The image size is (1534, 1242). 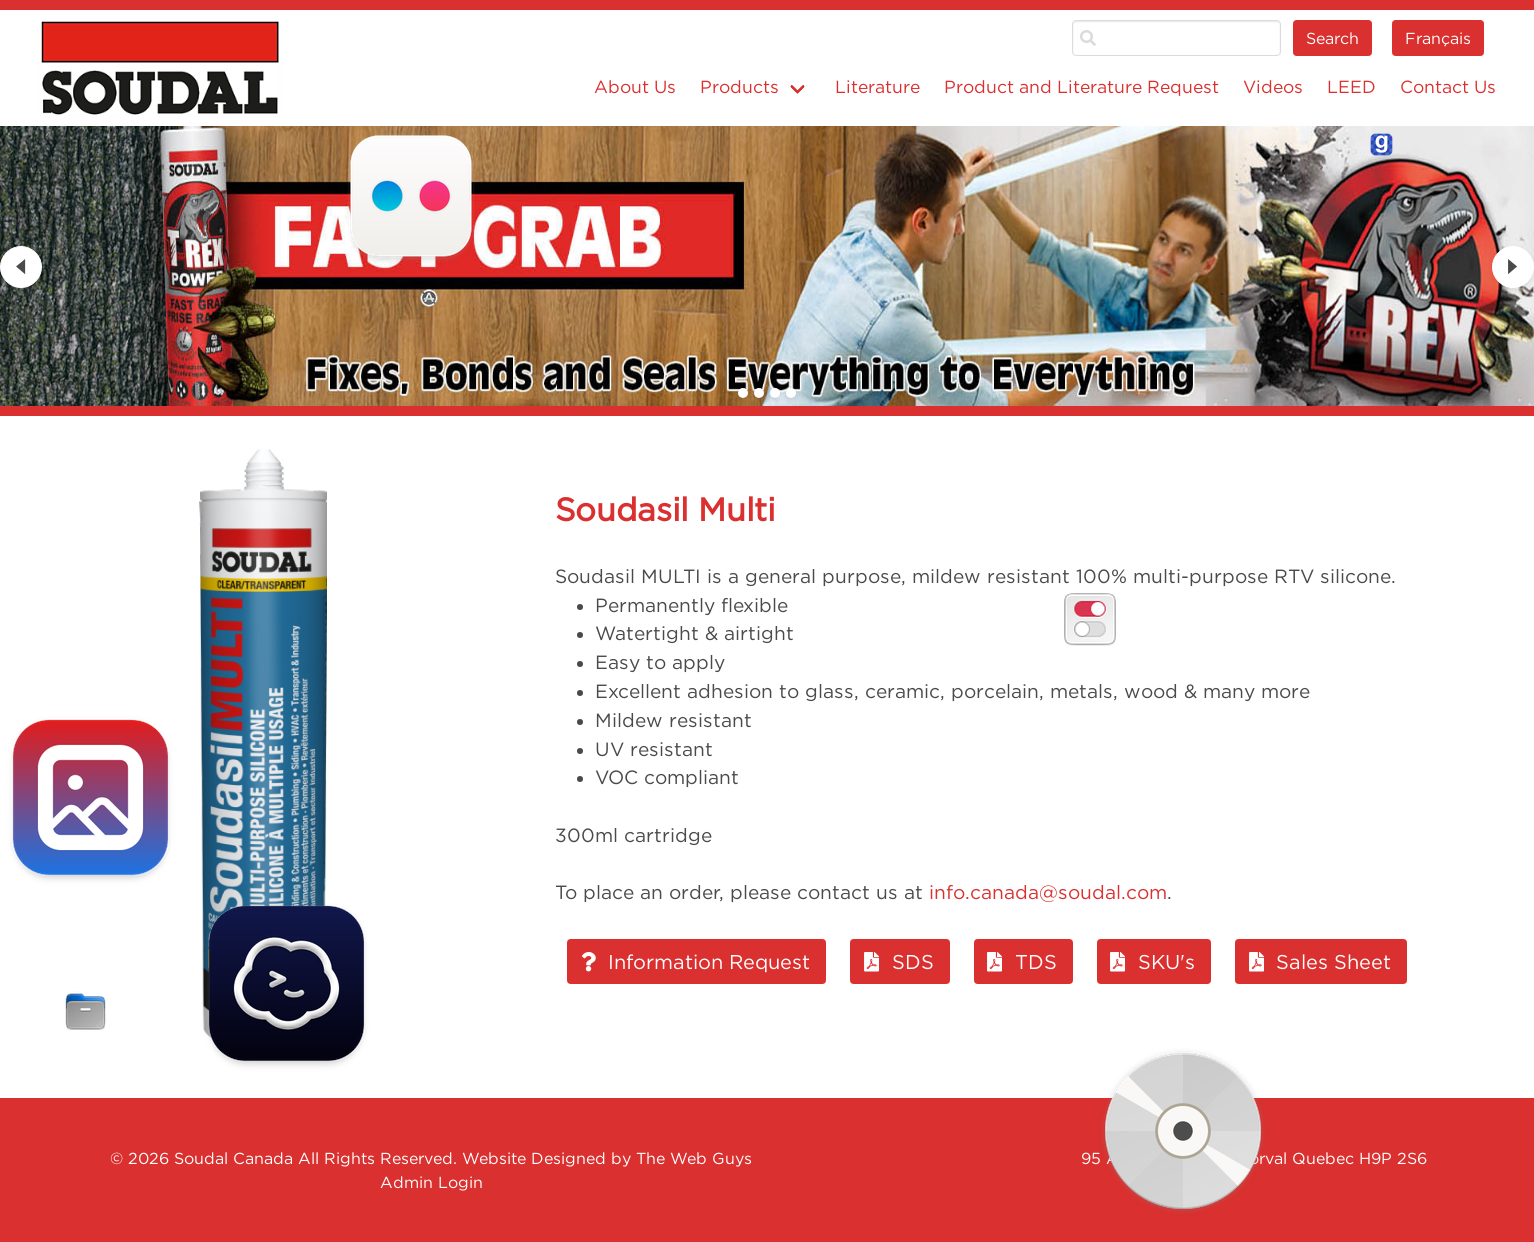 What do you see at coordinates (1090, 619) in the screenshot?
I see `open unity tweak tool settings` at bounding box center [1090, 619].